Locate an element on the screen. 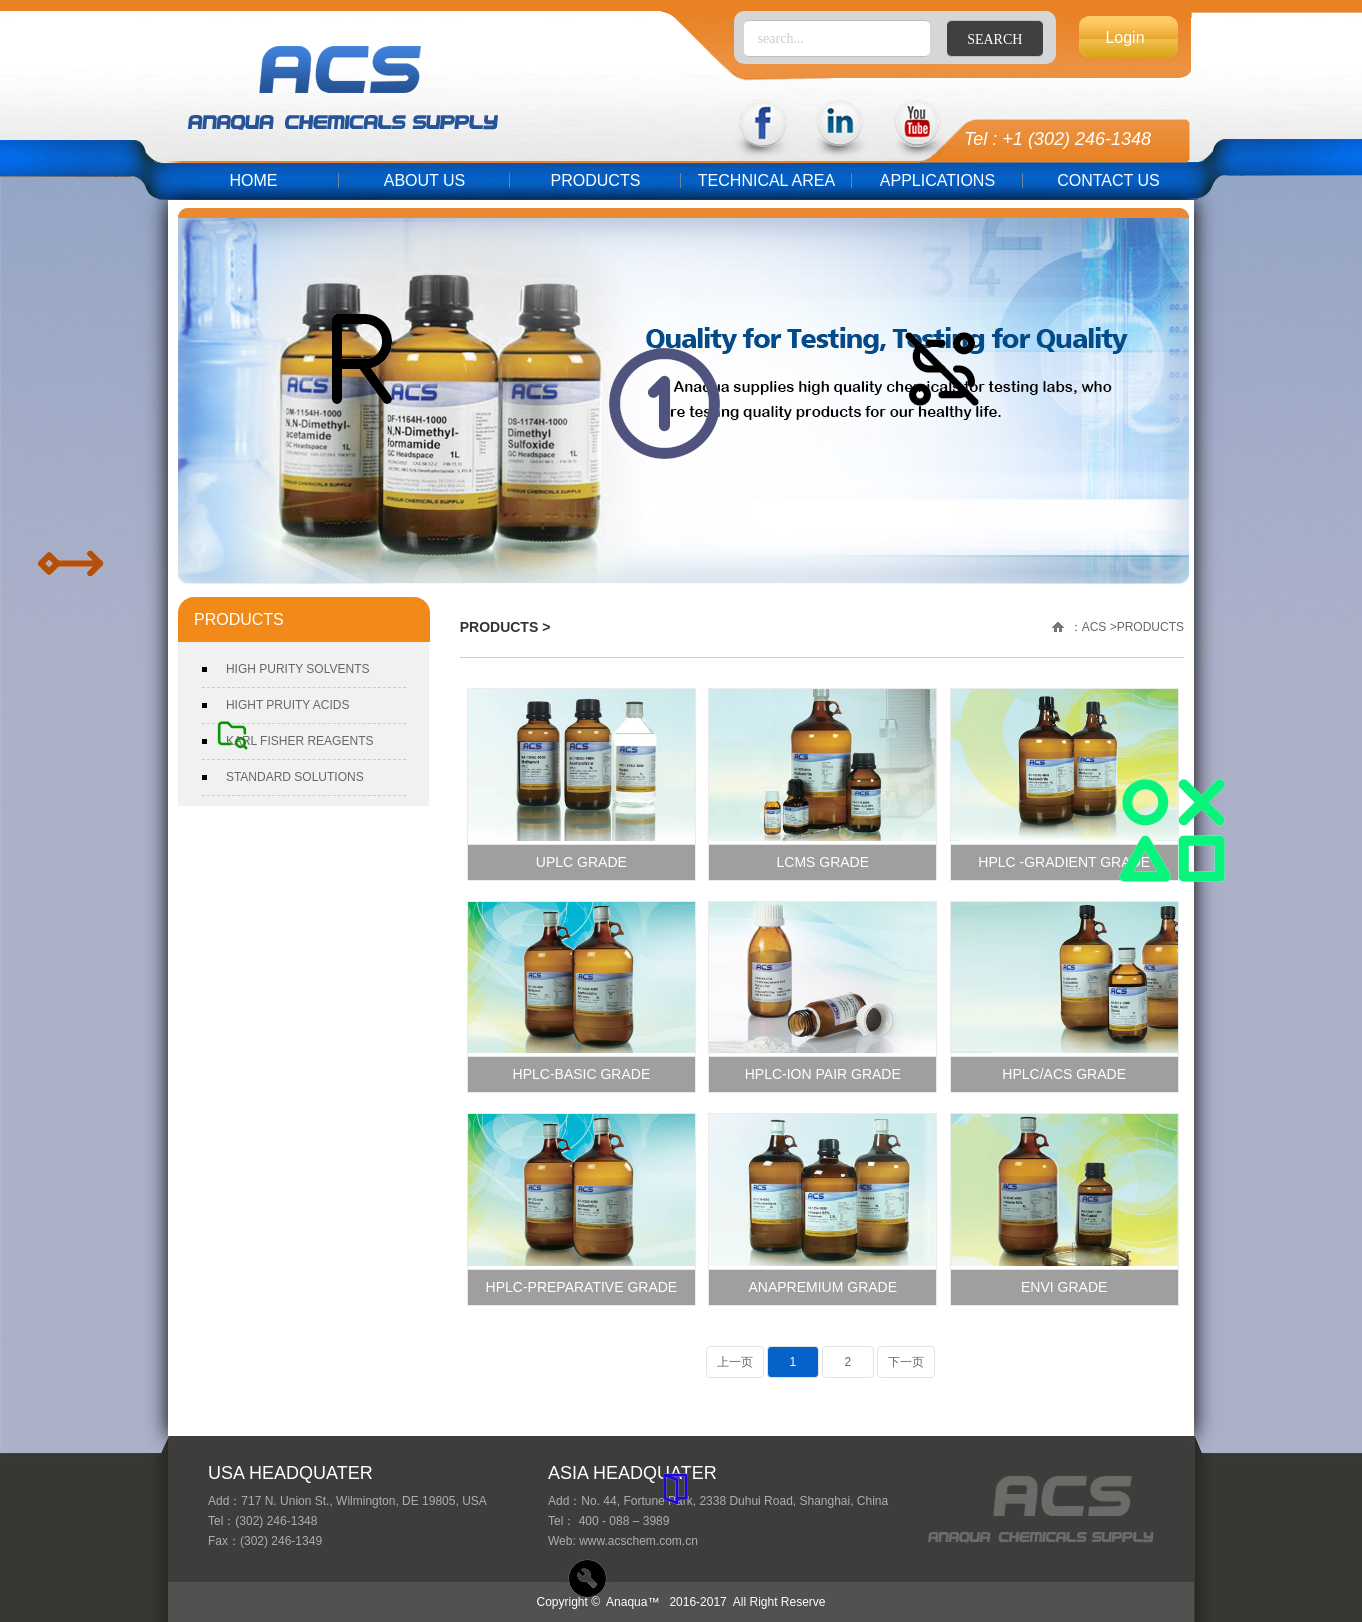  search within a folder is located at coordinates (232, 734).